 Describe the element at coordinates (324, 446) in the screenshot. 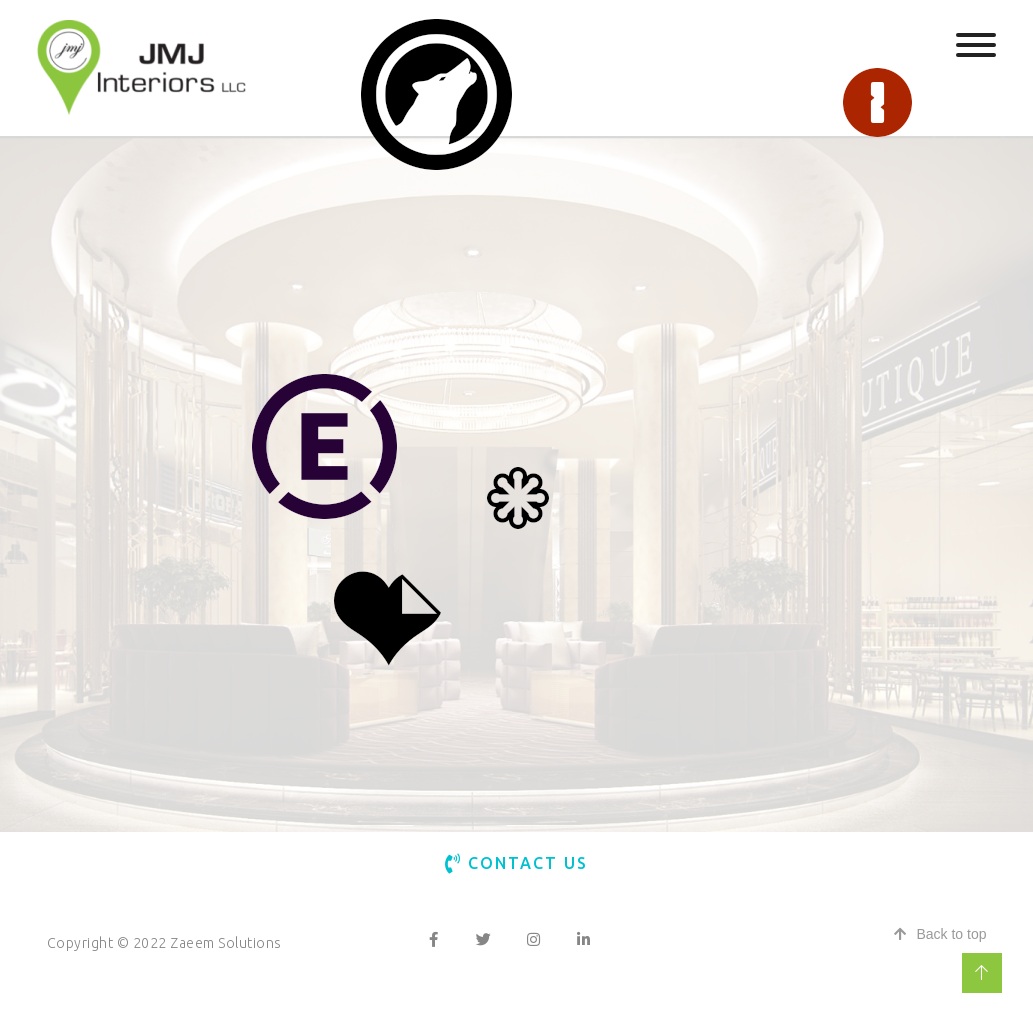

I see `open the Expensify app` at that location.